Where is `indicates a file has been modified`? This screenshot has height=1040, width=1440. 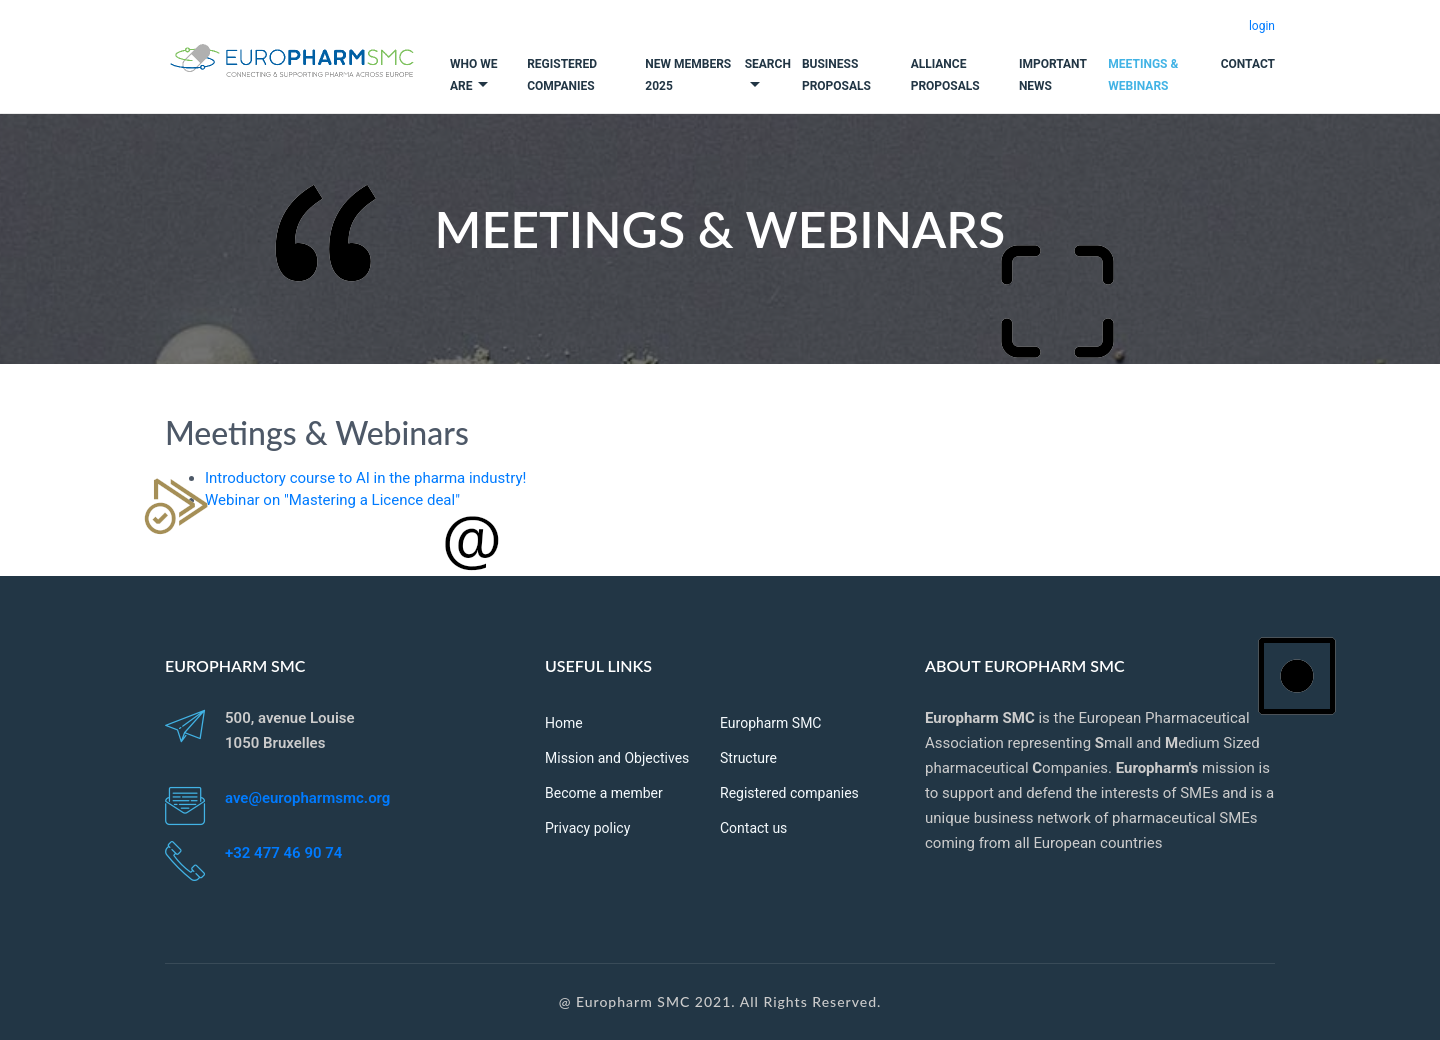
indicates a file has been modified is located at coordinates (1297, 676).